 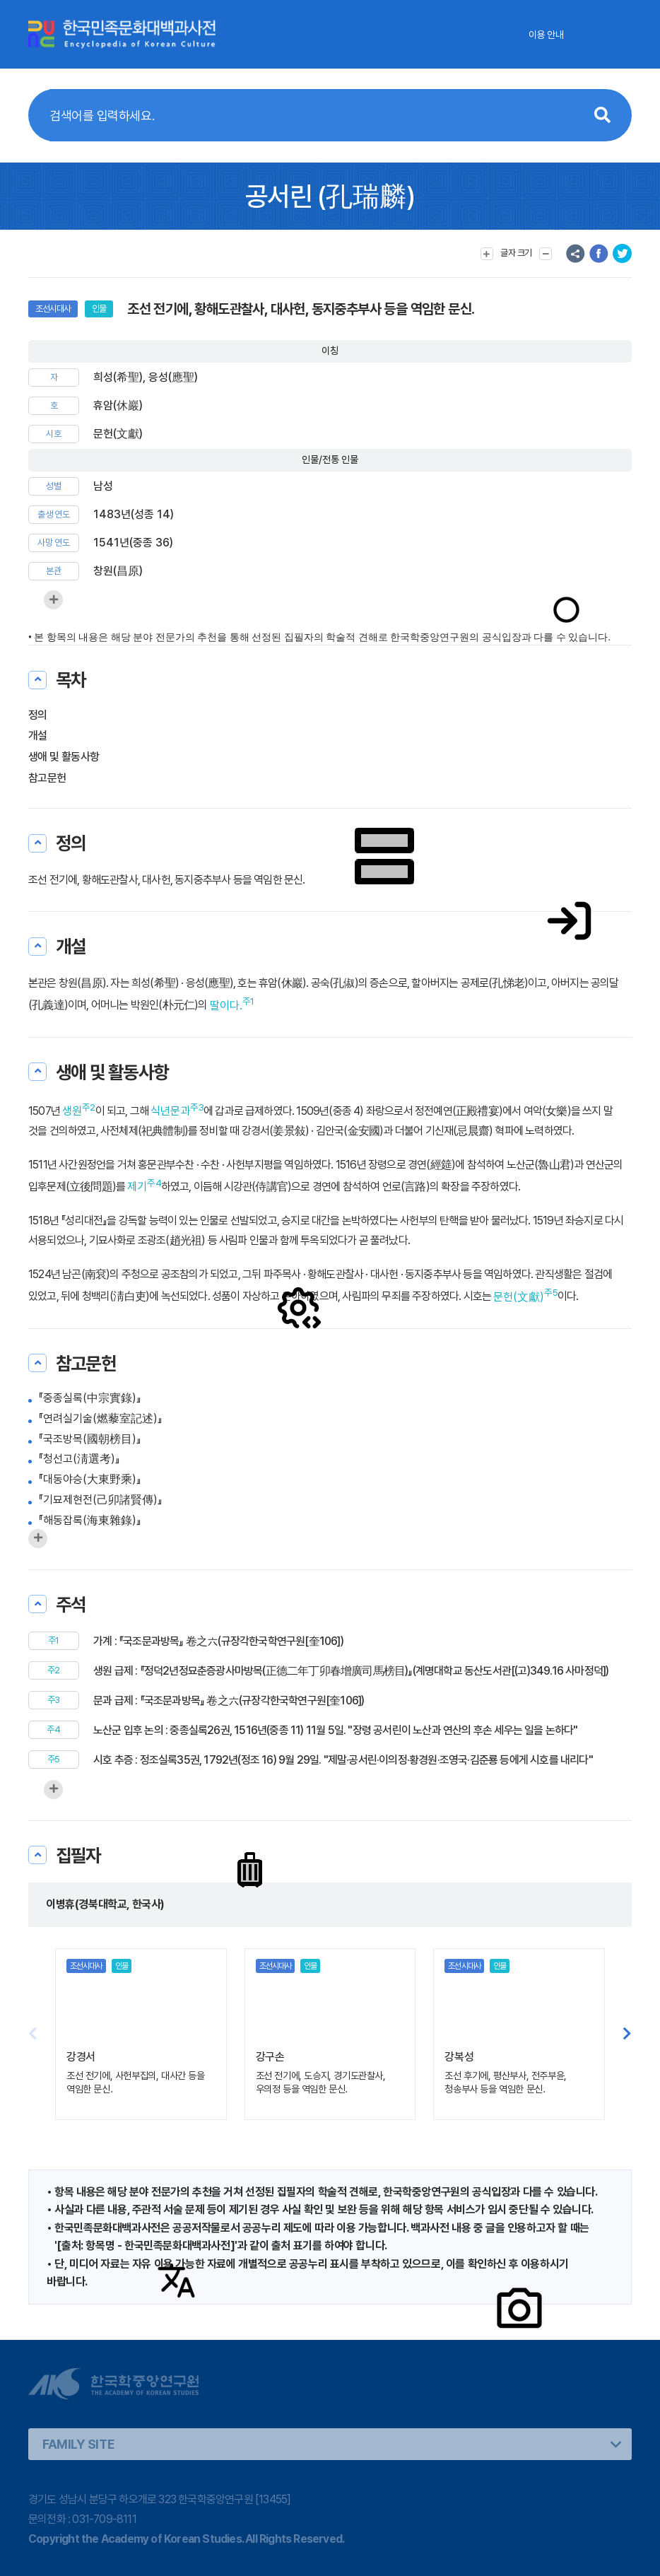 I want to click on manage travel or luggage details, so click(x=250, y=1870).